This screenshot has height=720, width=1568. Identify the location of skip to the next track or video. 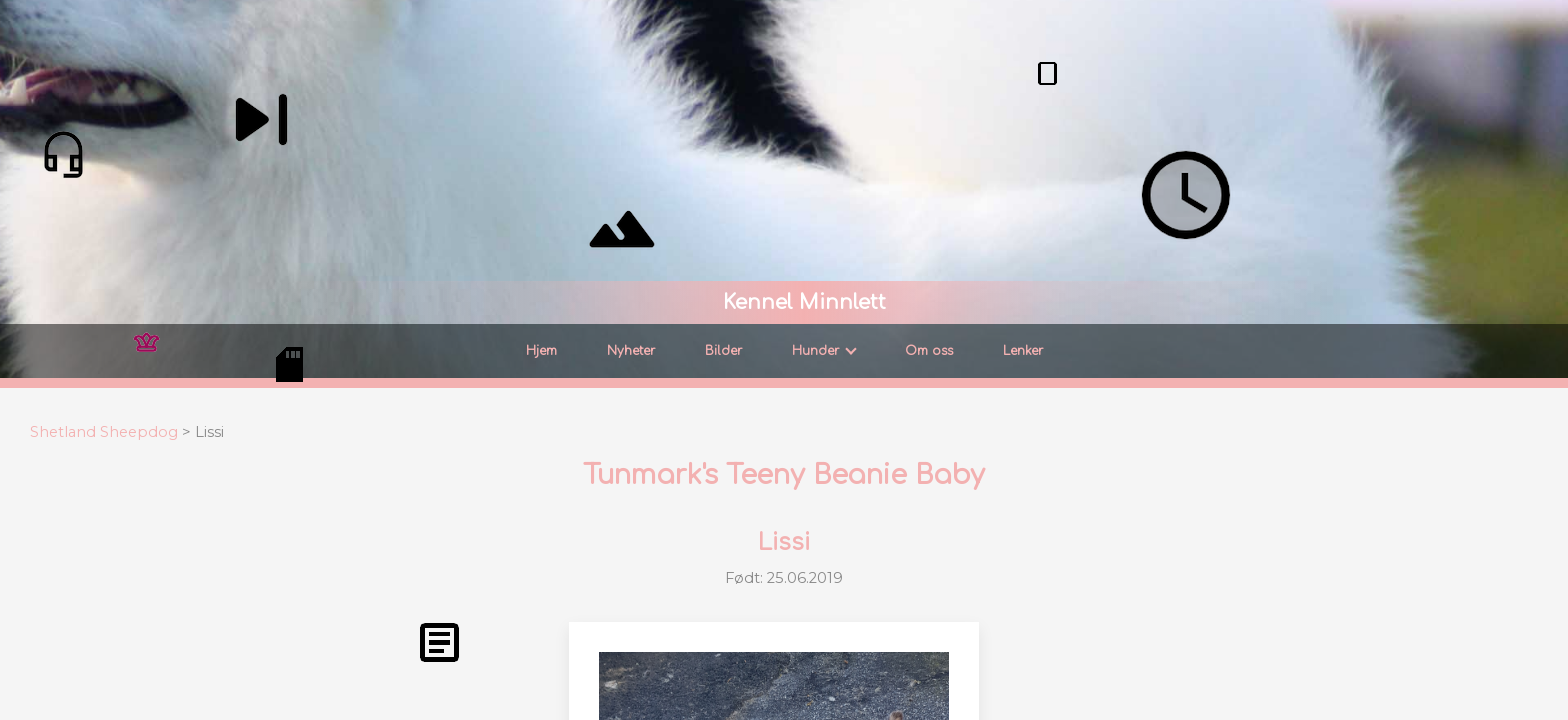
(261, 119).